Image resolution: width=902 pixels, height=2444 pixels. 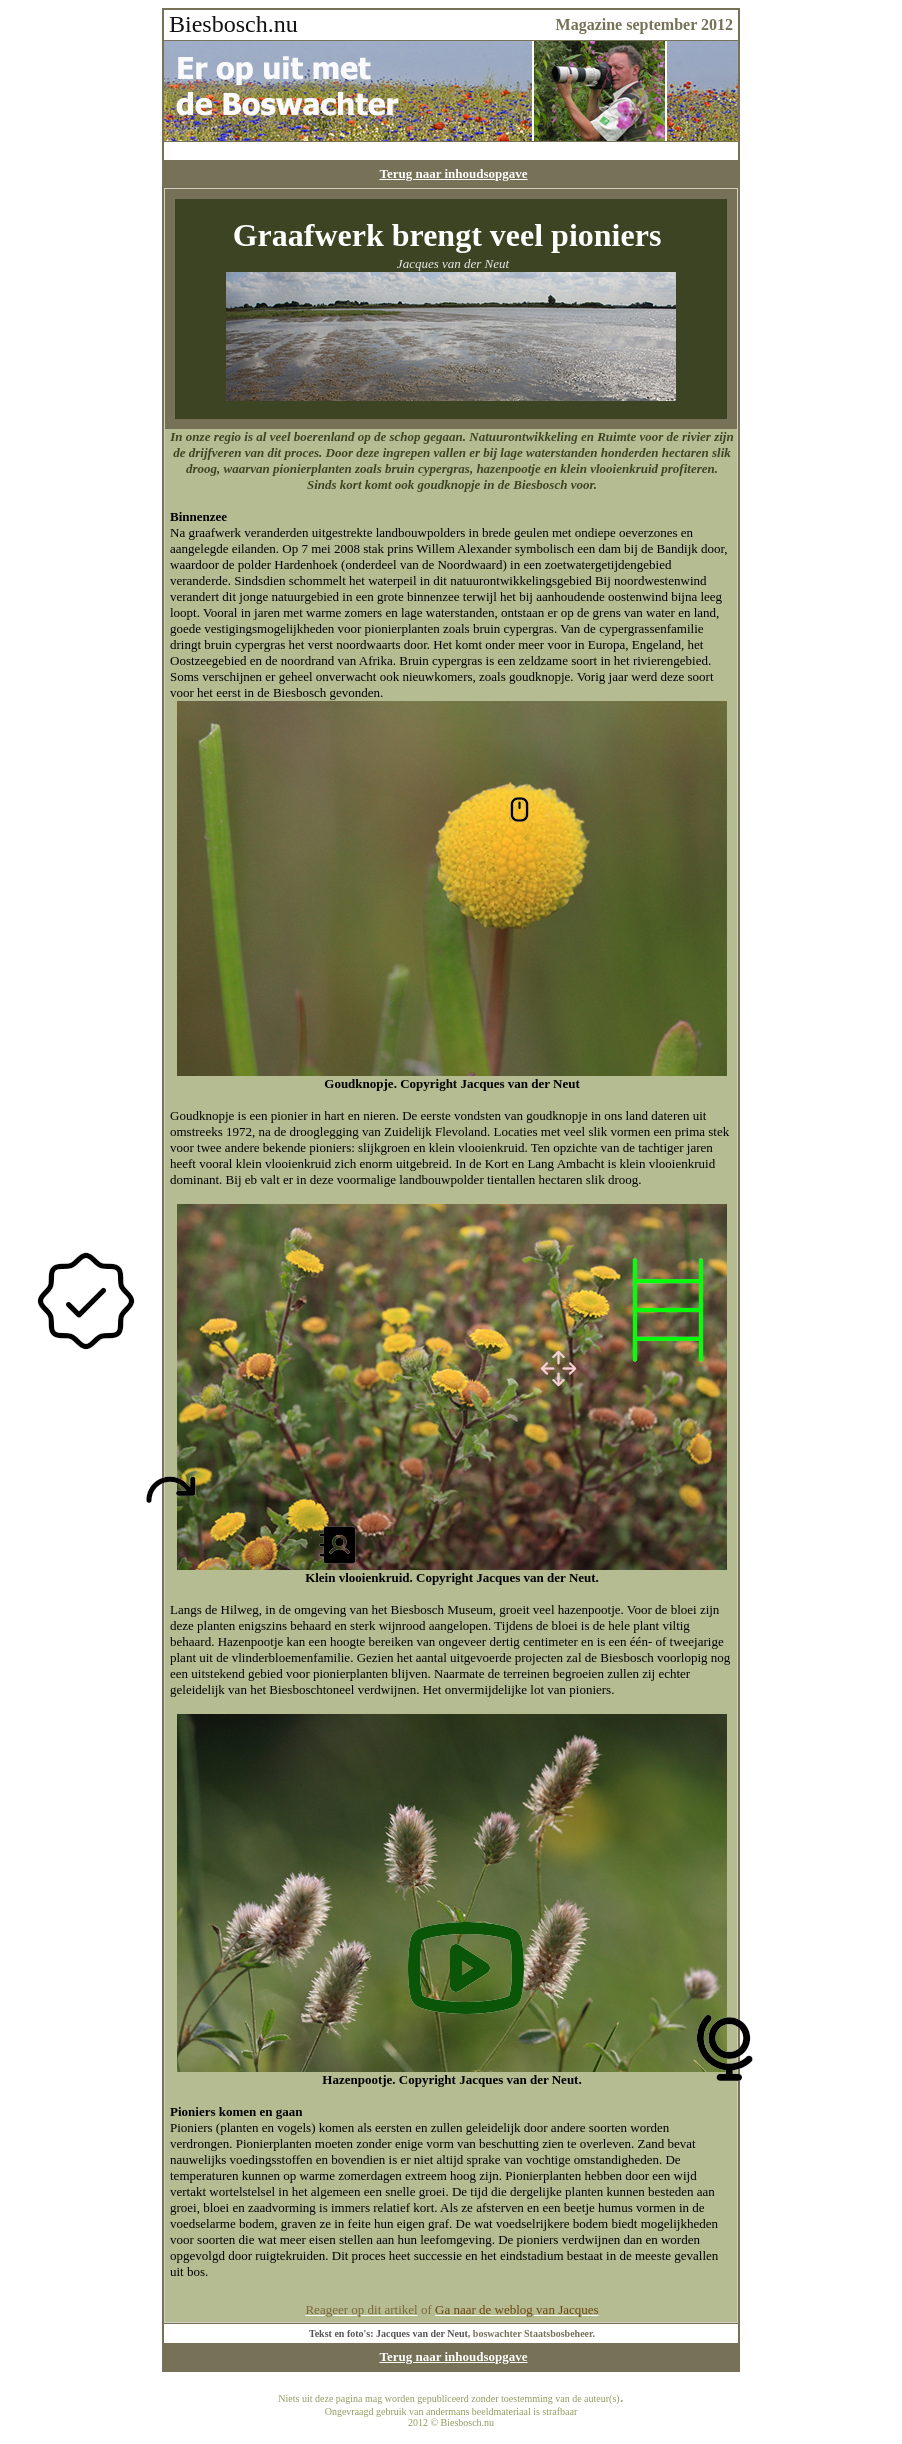 What do you see at coordinates (668, 1310) in the screenshot?
I see `access step-by-step instructions or tutorial` at bounding box center [668, 1310].